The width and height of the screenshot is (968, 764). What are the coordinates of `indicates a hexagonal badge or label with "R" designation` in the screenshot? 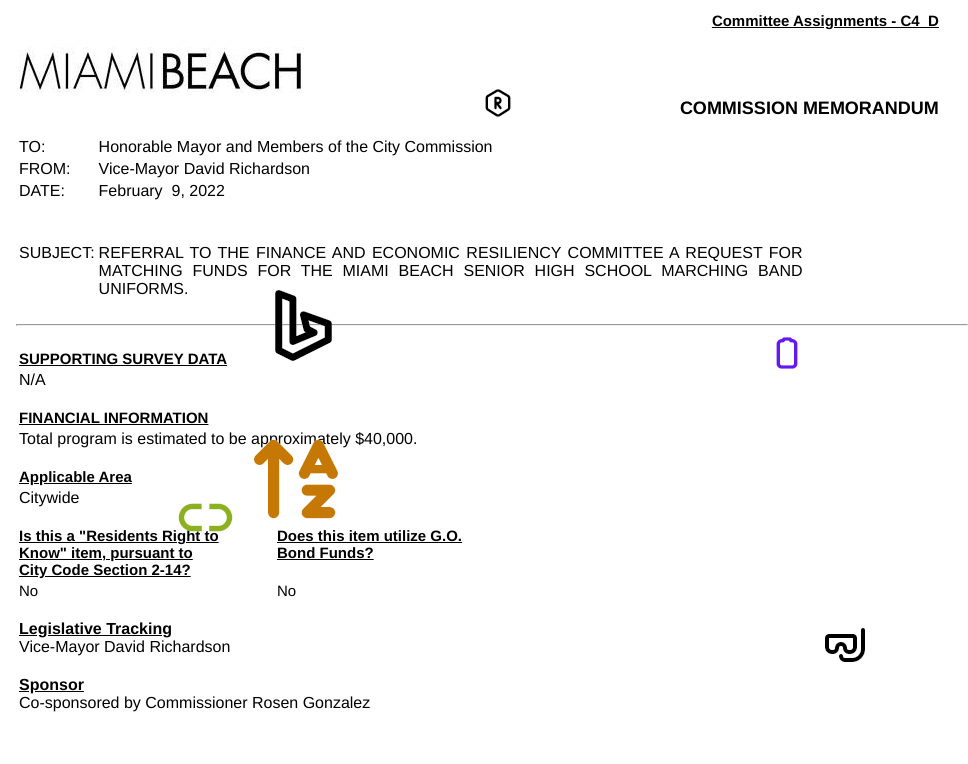 It's located at (498, 103).